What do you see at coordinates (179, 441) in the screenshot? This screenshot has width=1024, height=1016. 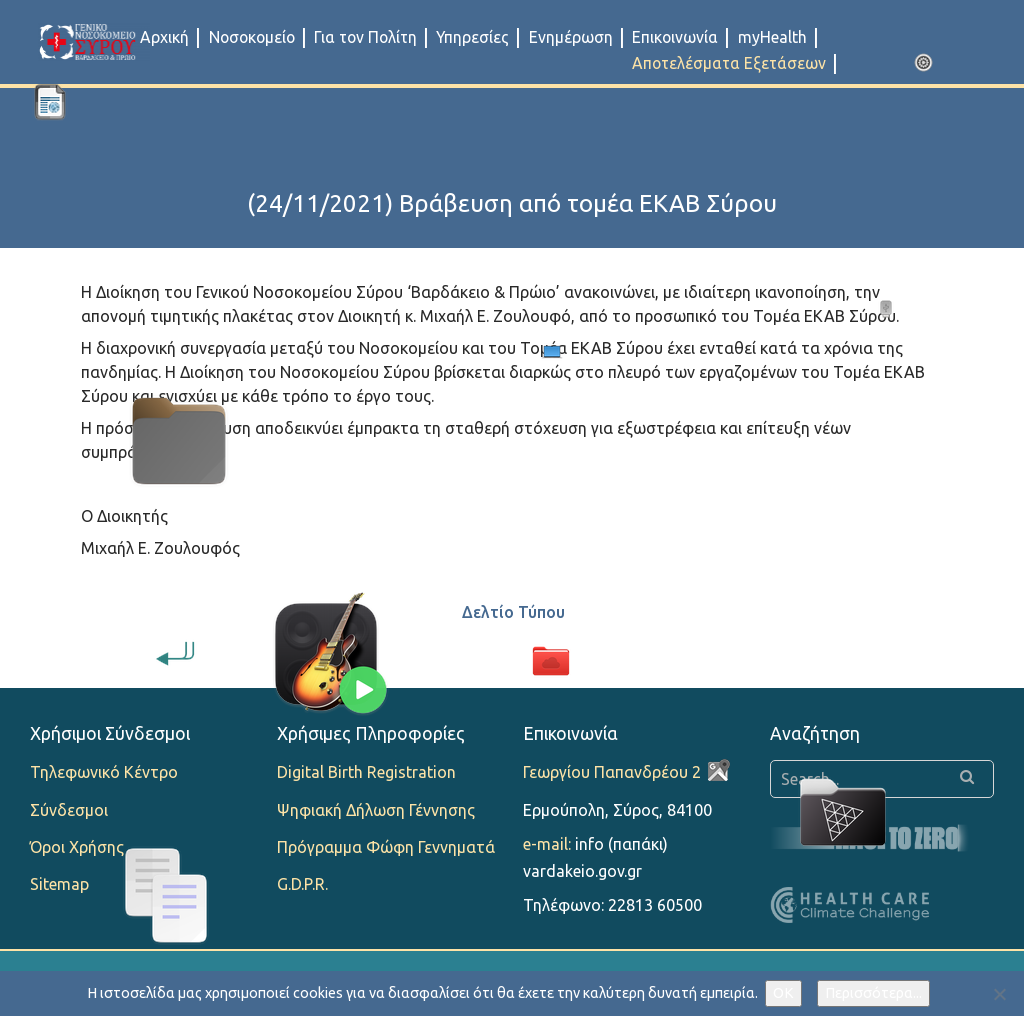 I see `open folder to view contents` at bounding box center [179, 441].